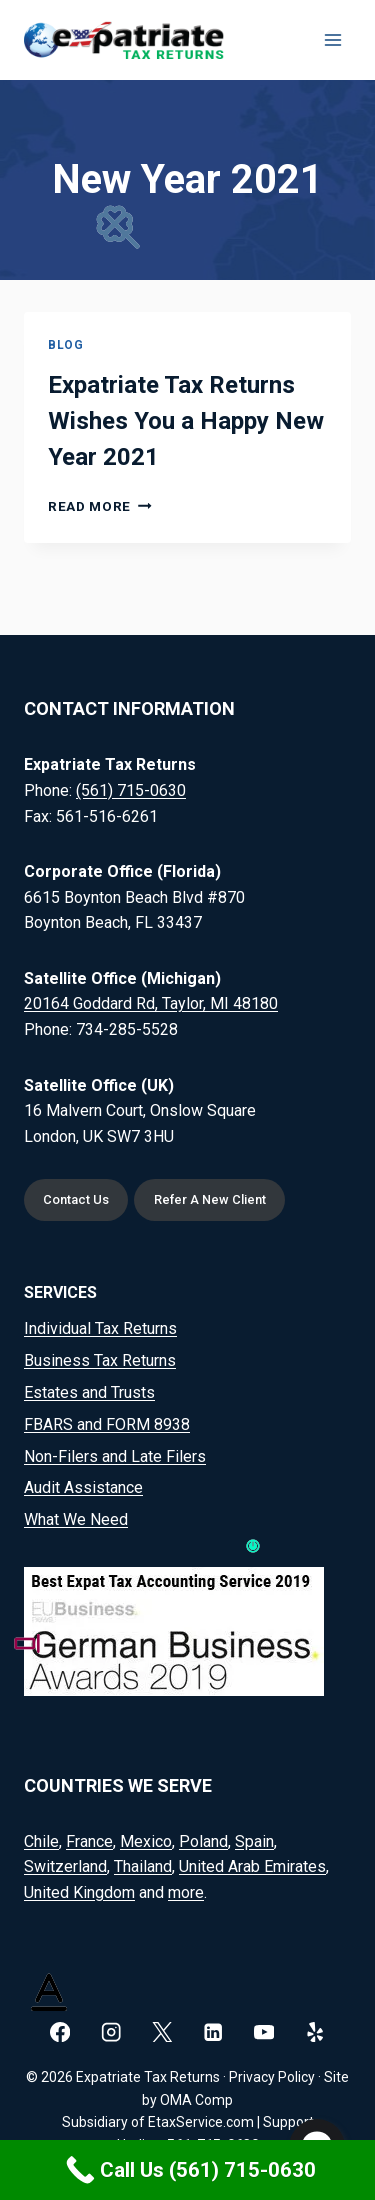 This screenshot has height=2200, width=375. What do you see at coordinates (117, 226) in the screenshot?
I see `indicates luck or bonus feature` at bounding box center [117, 226].